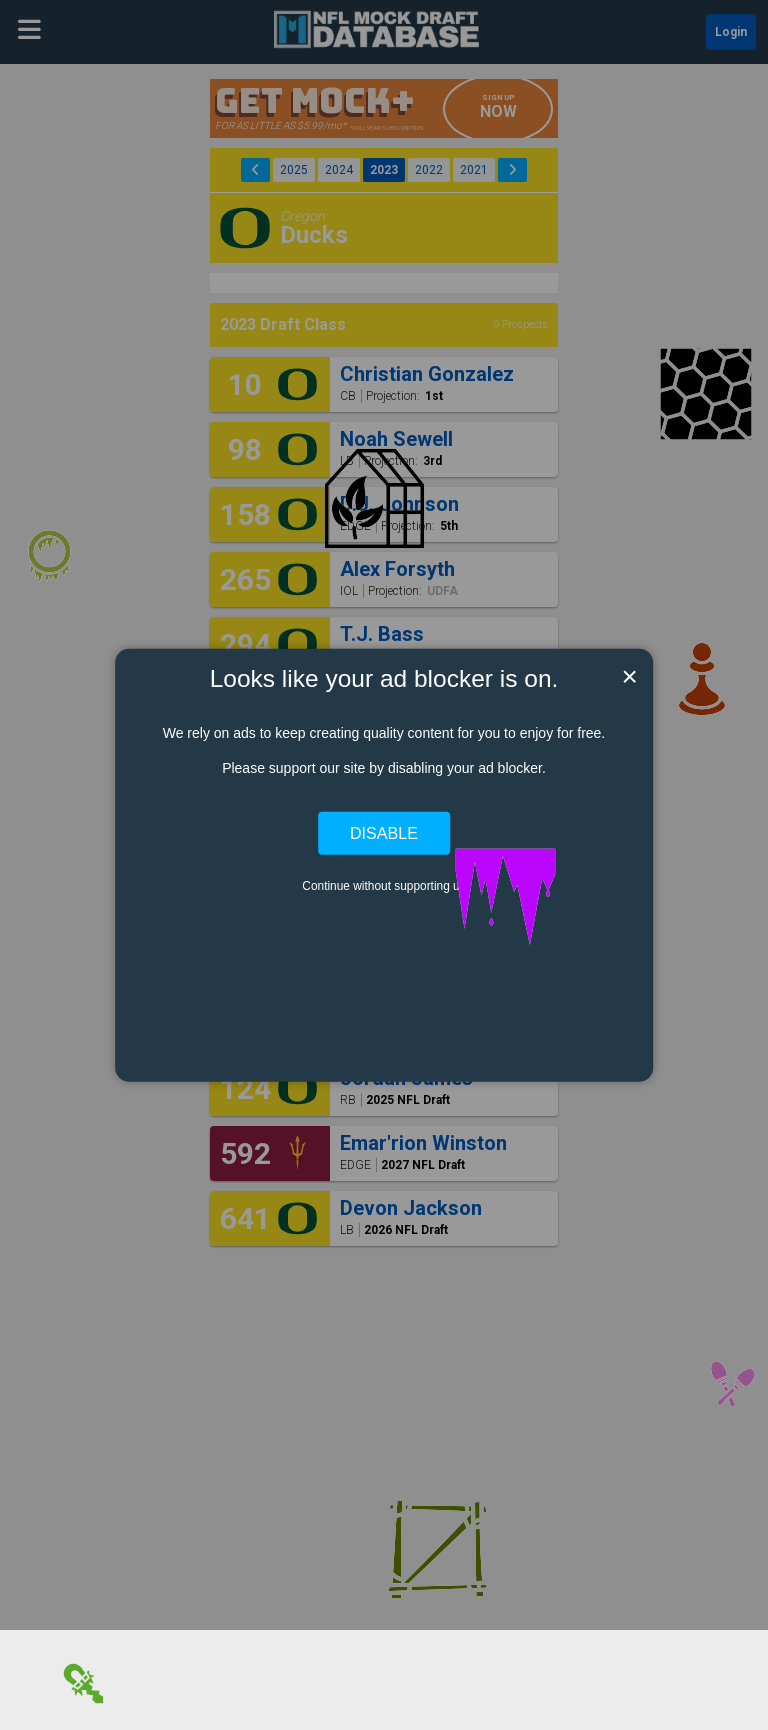 The image size is (768, 1730). Describe the element at coordinates (83, 1683) in the screenshot. I see `activate magnetic pulse ability` at that location.